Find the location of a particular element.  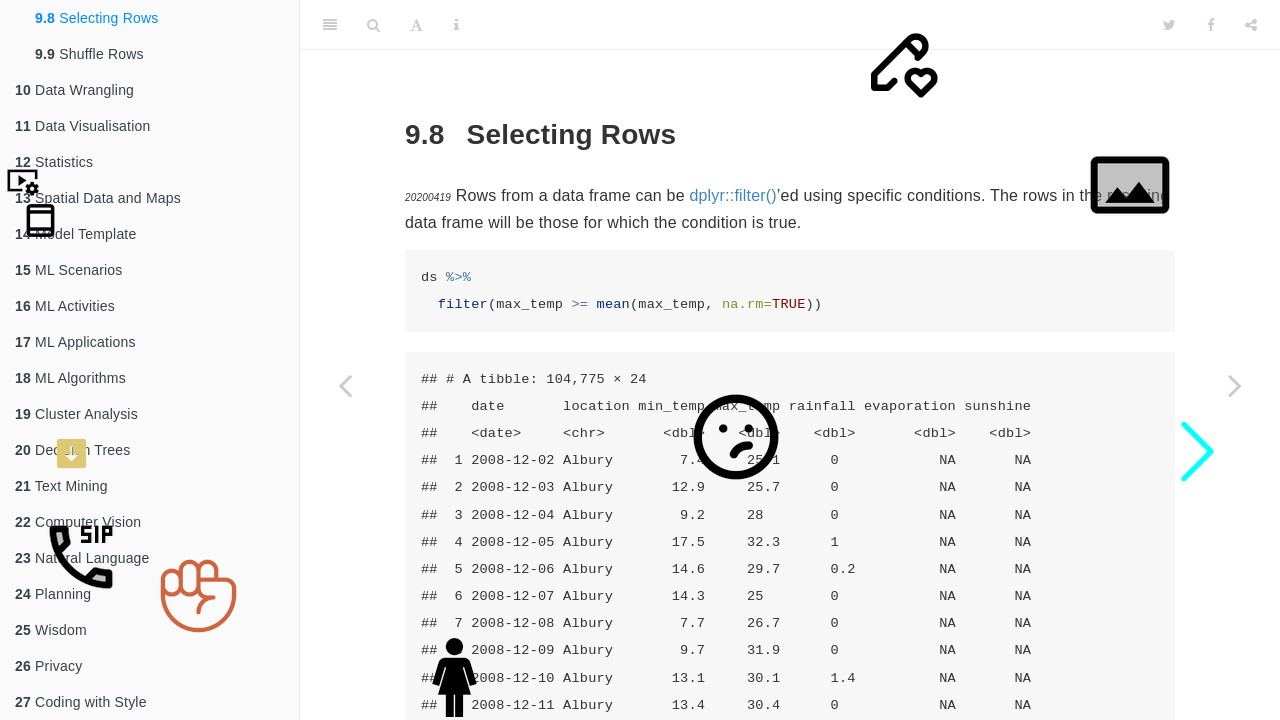

indicates women's restroom or facilities is located at coordinates (454, 677).